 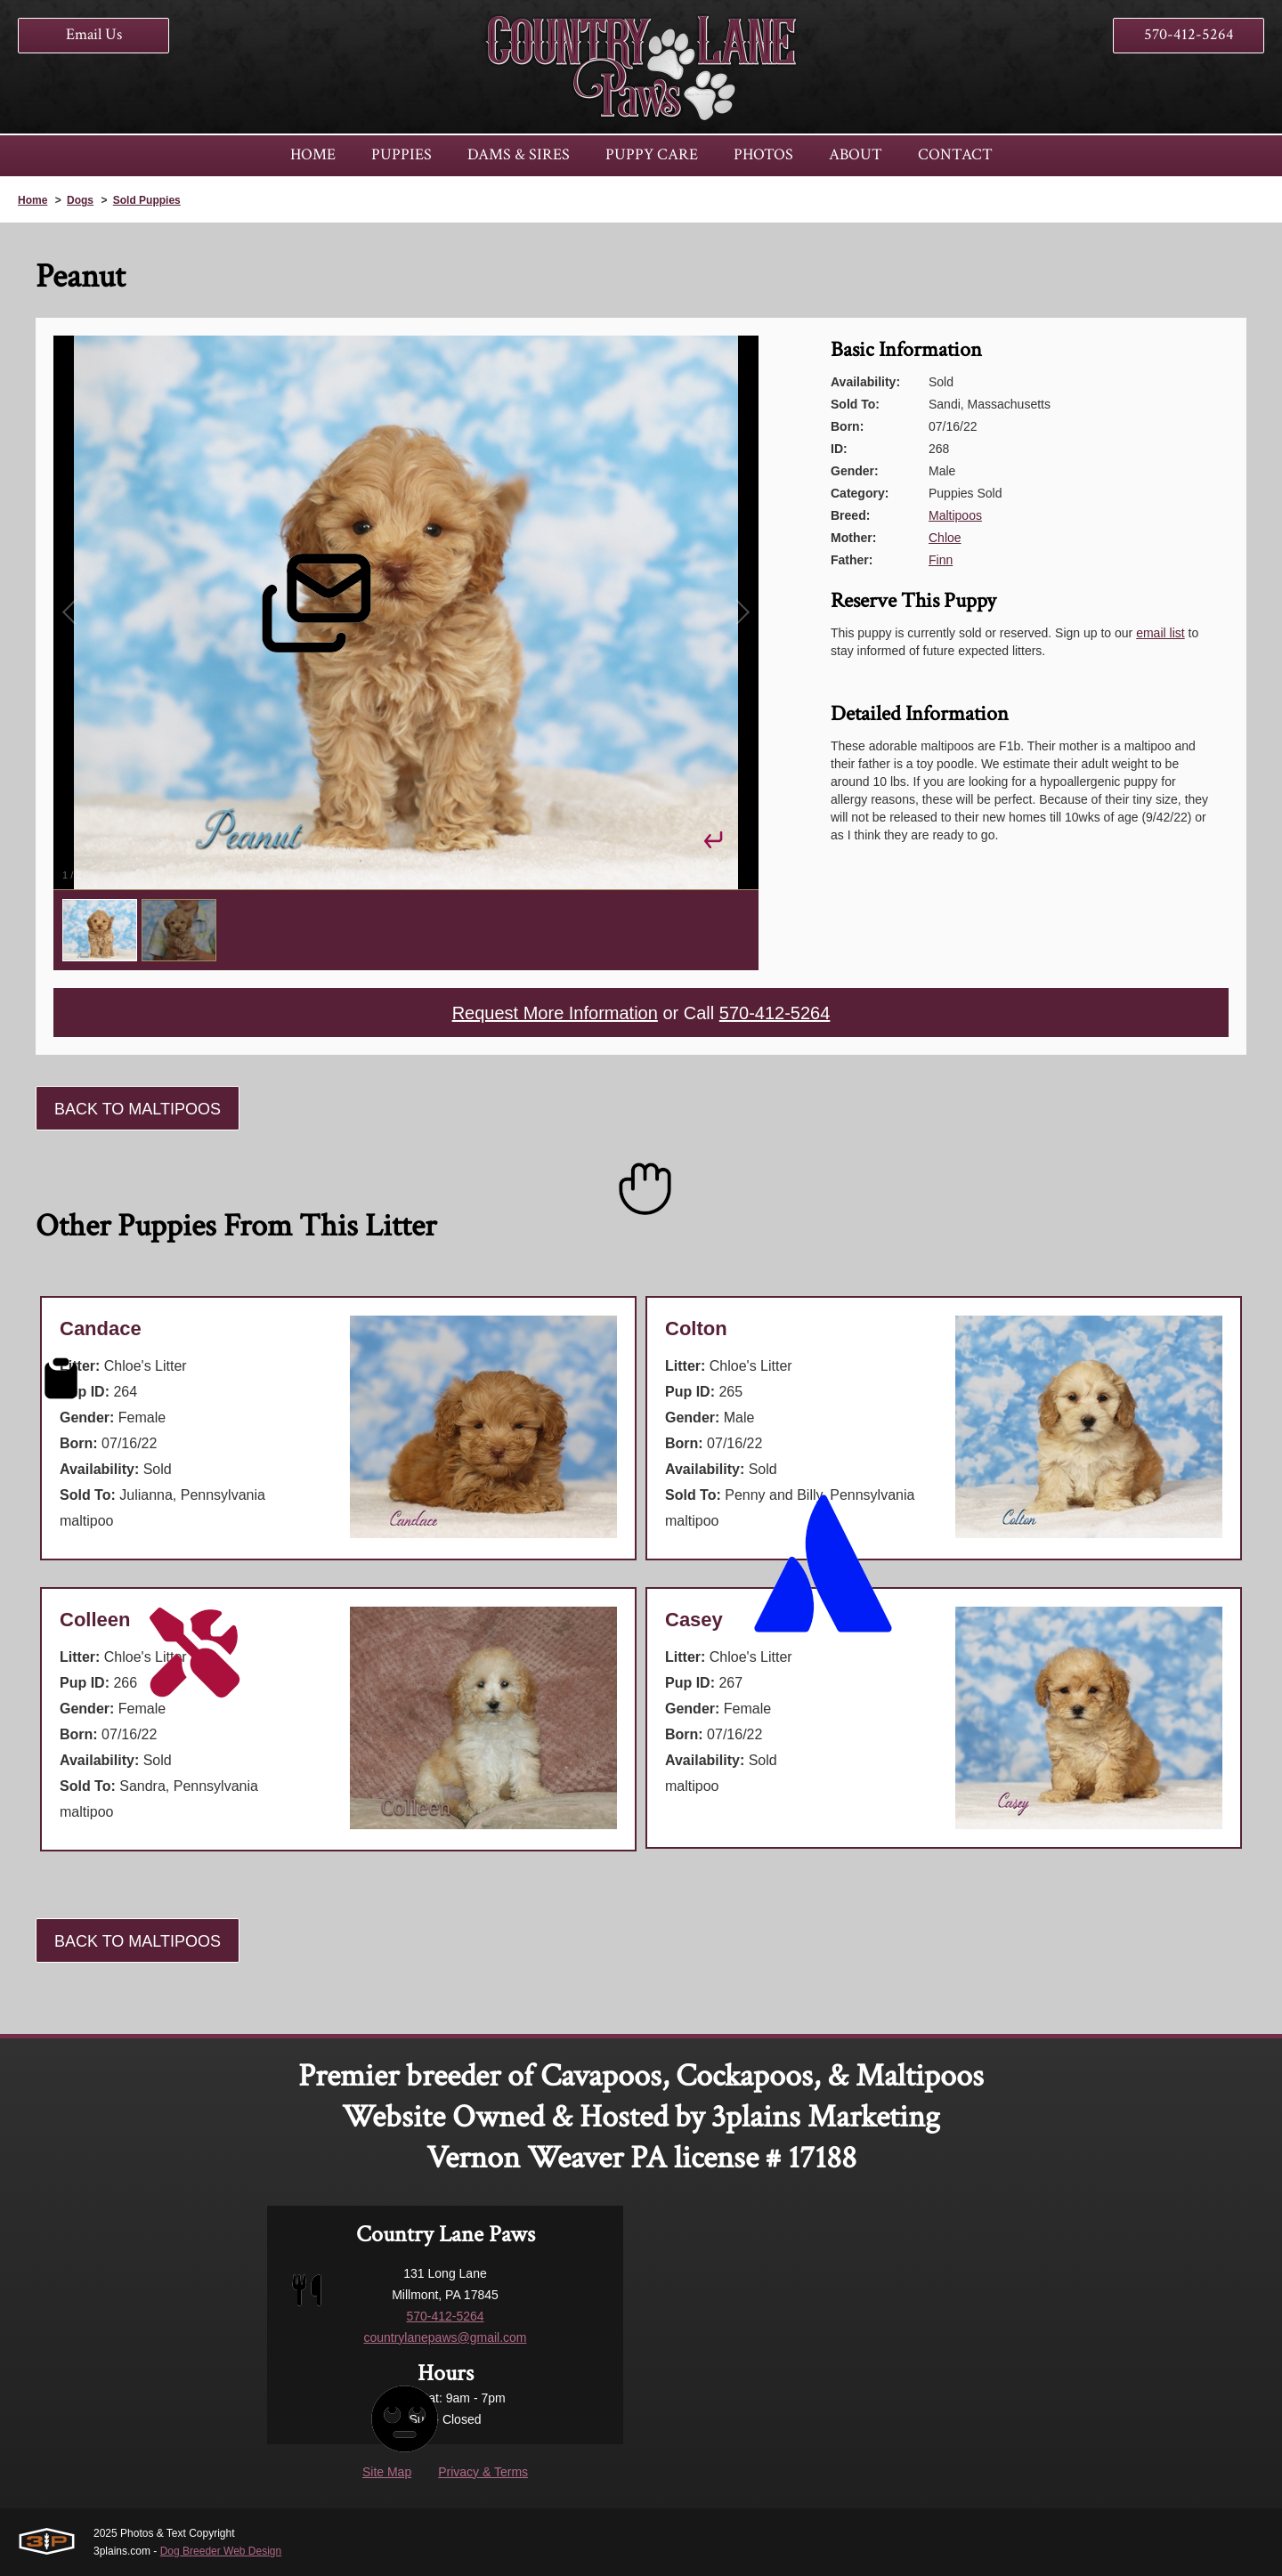 I want to click on drag to reorder or move an item, so click(x=645, y=1181).